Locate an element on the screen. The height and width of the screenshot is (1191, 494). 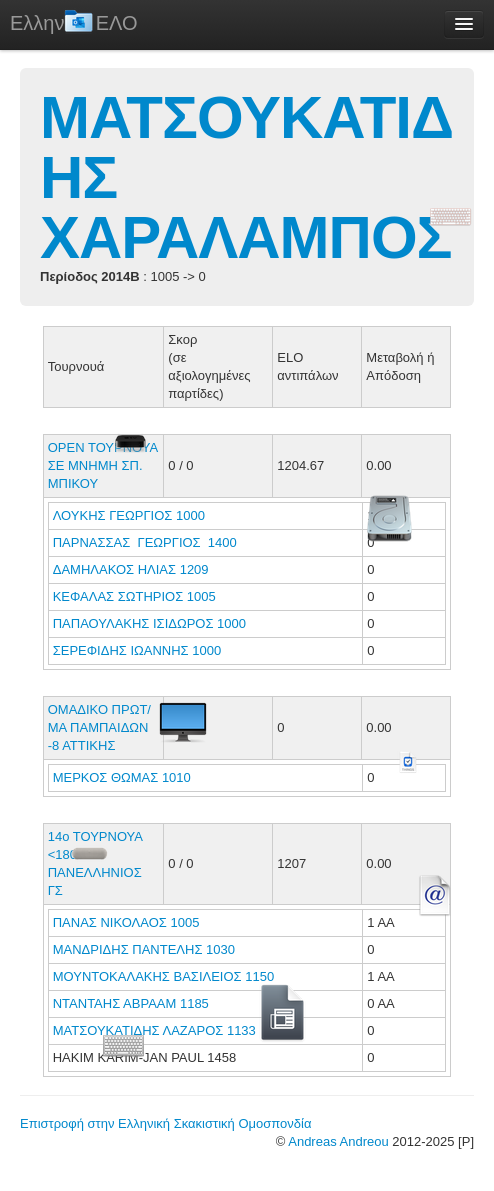
access your saved web bookmarks is located at coordinates (435, 896).